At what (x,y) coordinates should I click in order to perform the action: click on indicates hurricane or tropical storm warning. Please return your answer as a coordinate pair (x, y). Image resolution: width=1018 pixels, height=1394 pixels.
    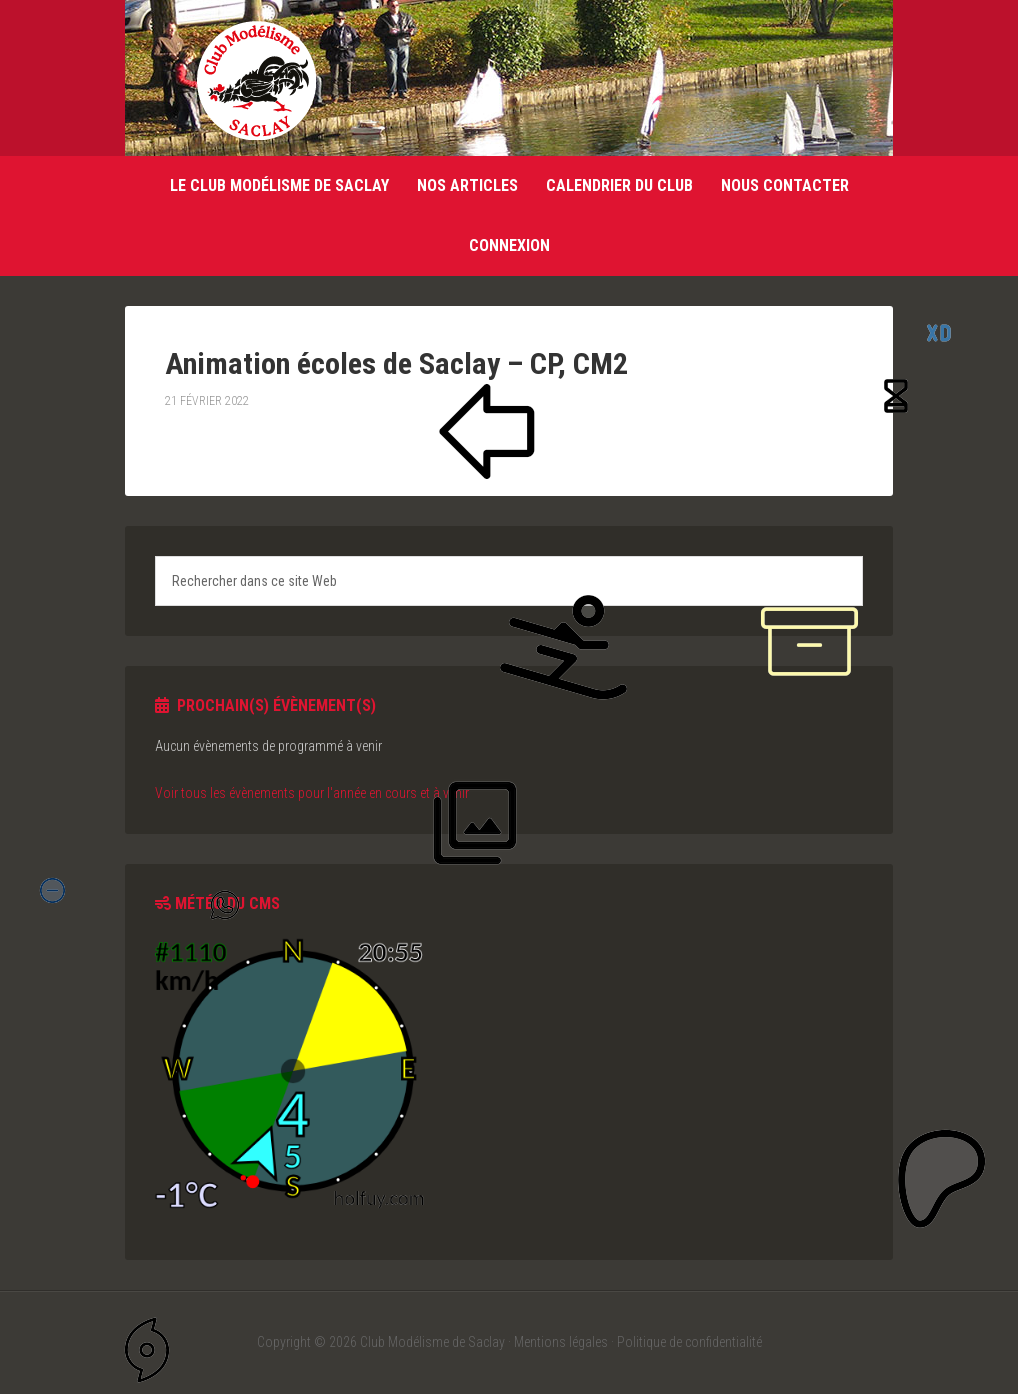
    Looking at the image, I should click on (147, 1350).